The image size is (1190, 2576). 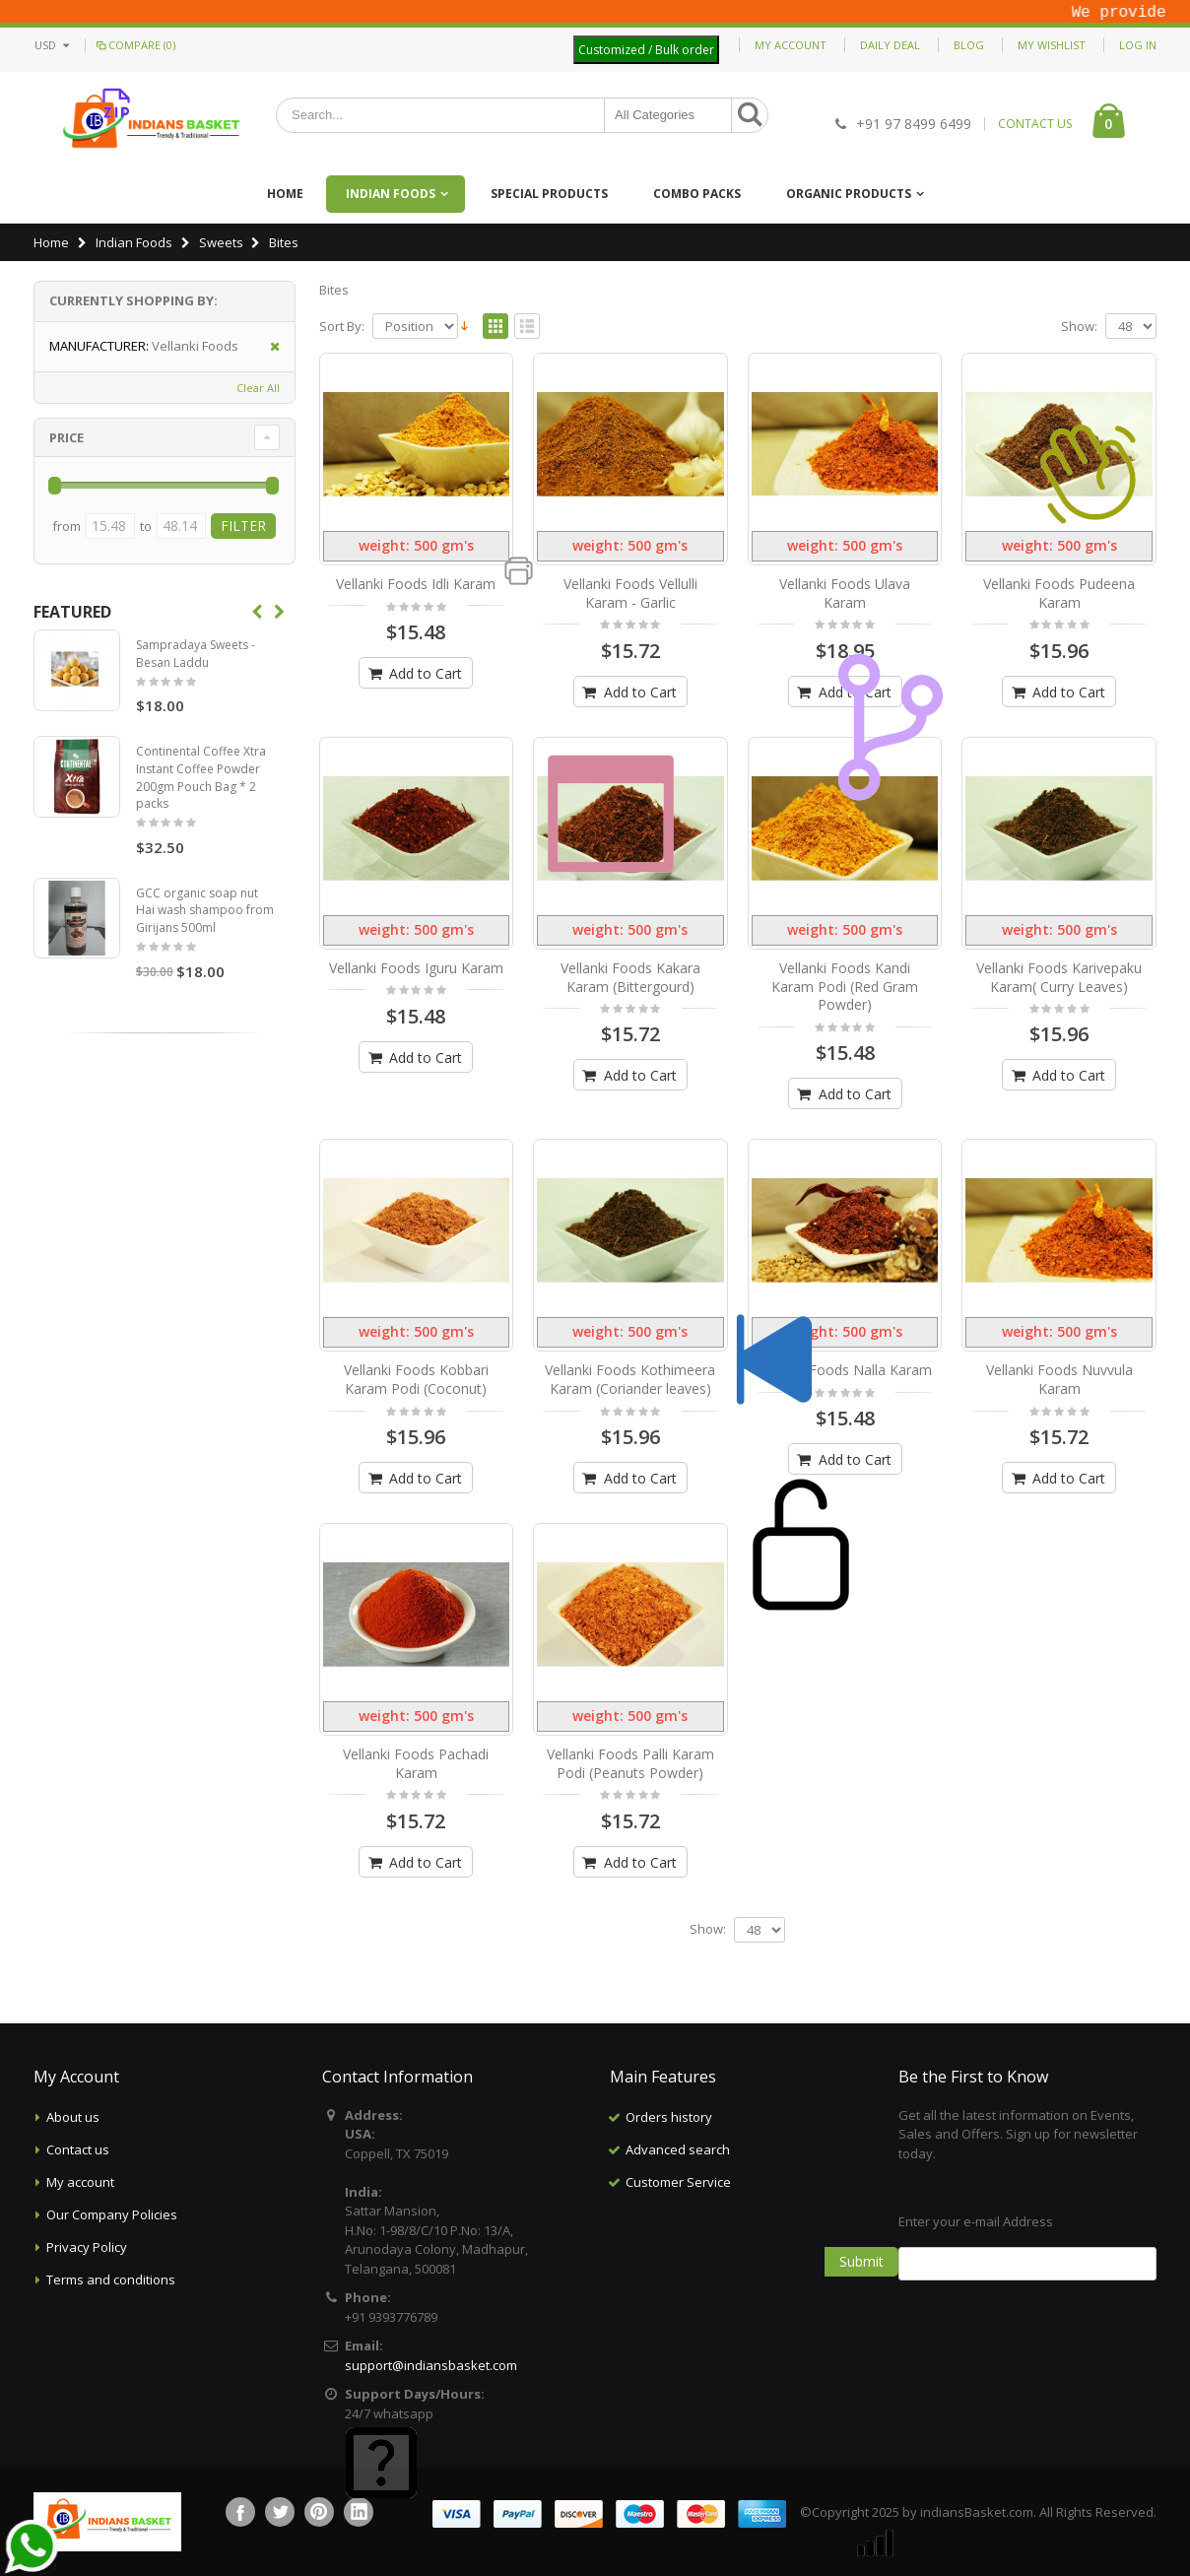 What do you see at coordinates (381, 2463) in the screenshot?
I see `access help center or support resources` at bounding box center [381, 2463].